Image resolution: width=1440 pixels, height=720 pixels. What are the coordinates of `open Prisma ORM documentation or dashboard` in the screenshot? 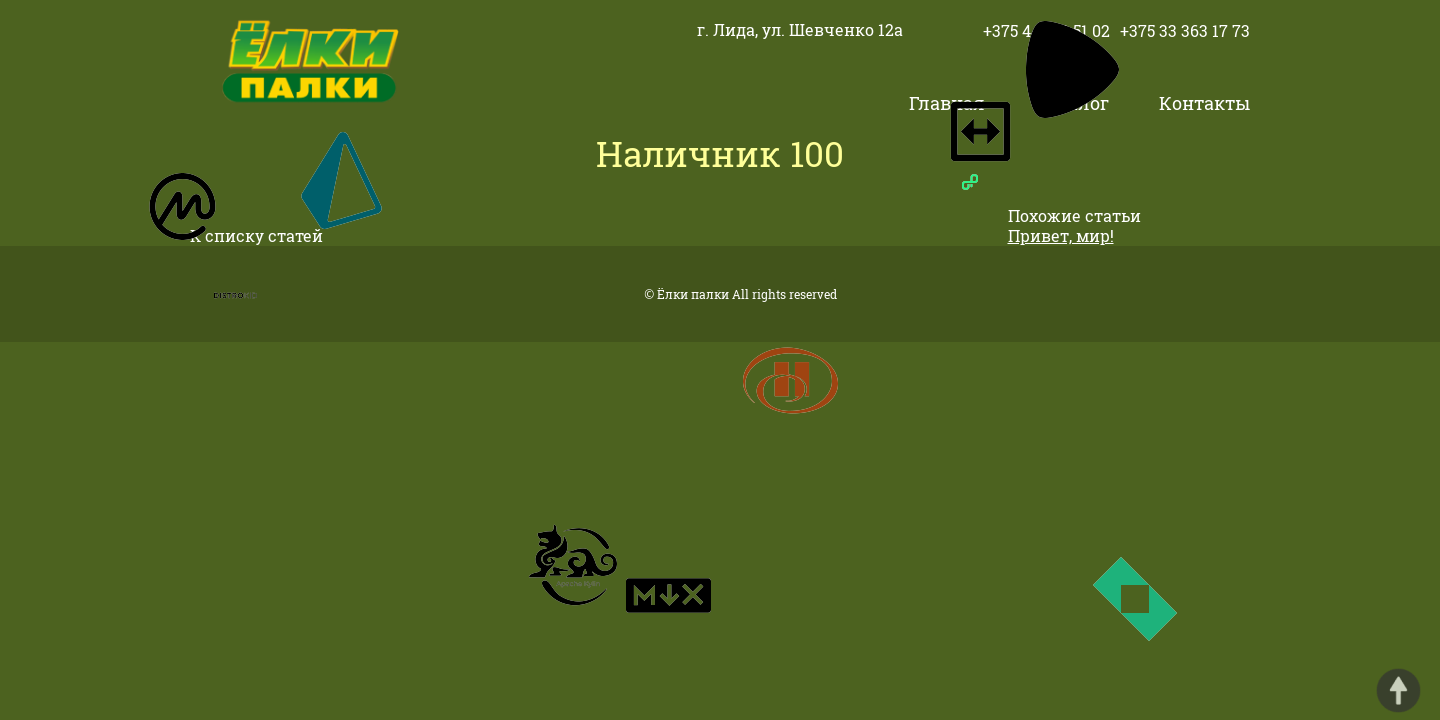 It's located at (341, 180).